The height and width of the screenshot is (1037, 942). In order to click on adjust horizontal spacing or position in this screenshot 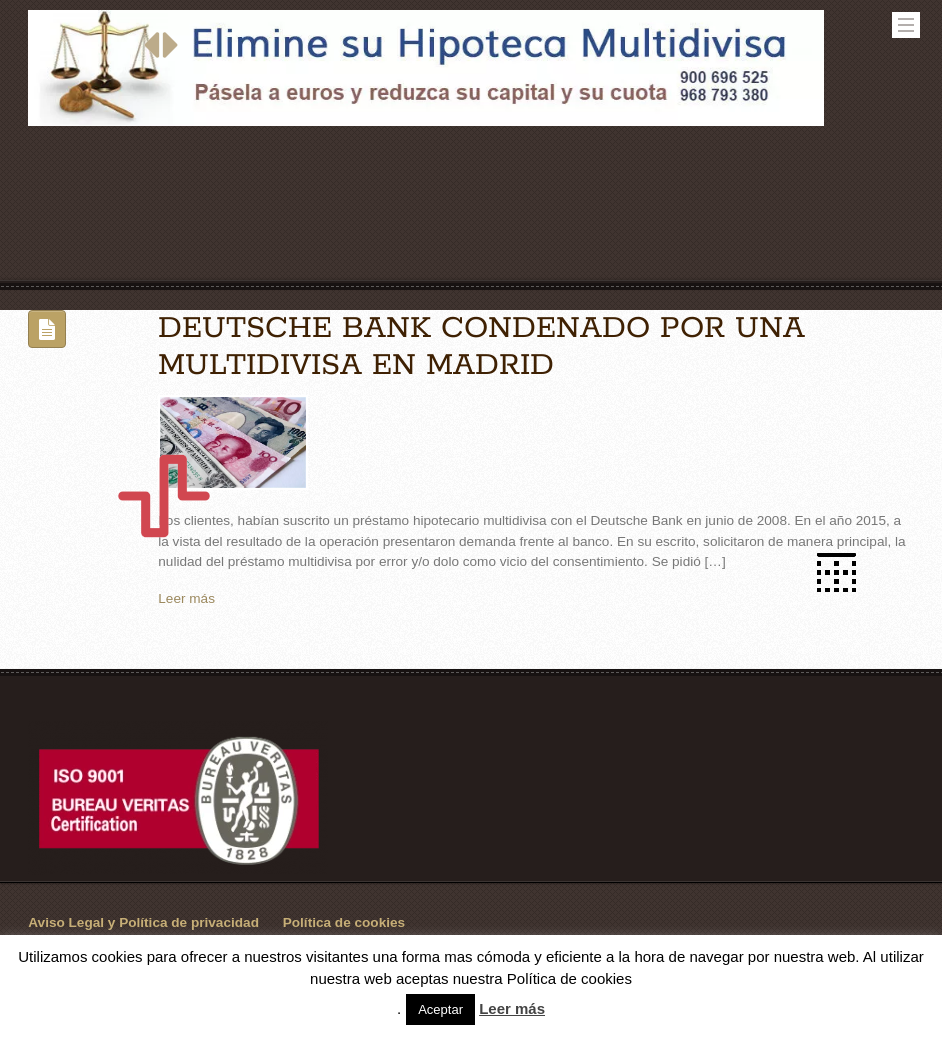, I will do `click(161, 45)`.